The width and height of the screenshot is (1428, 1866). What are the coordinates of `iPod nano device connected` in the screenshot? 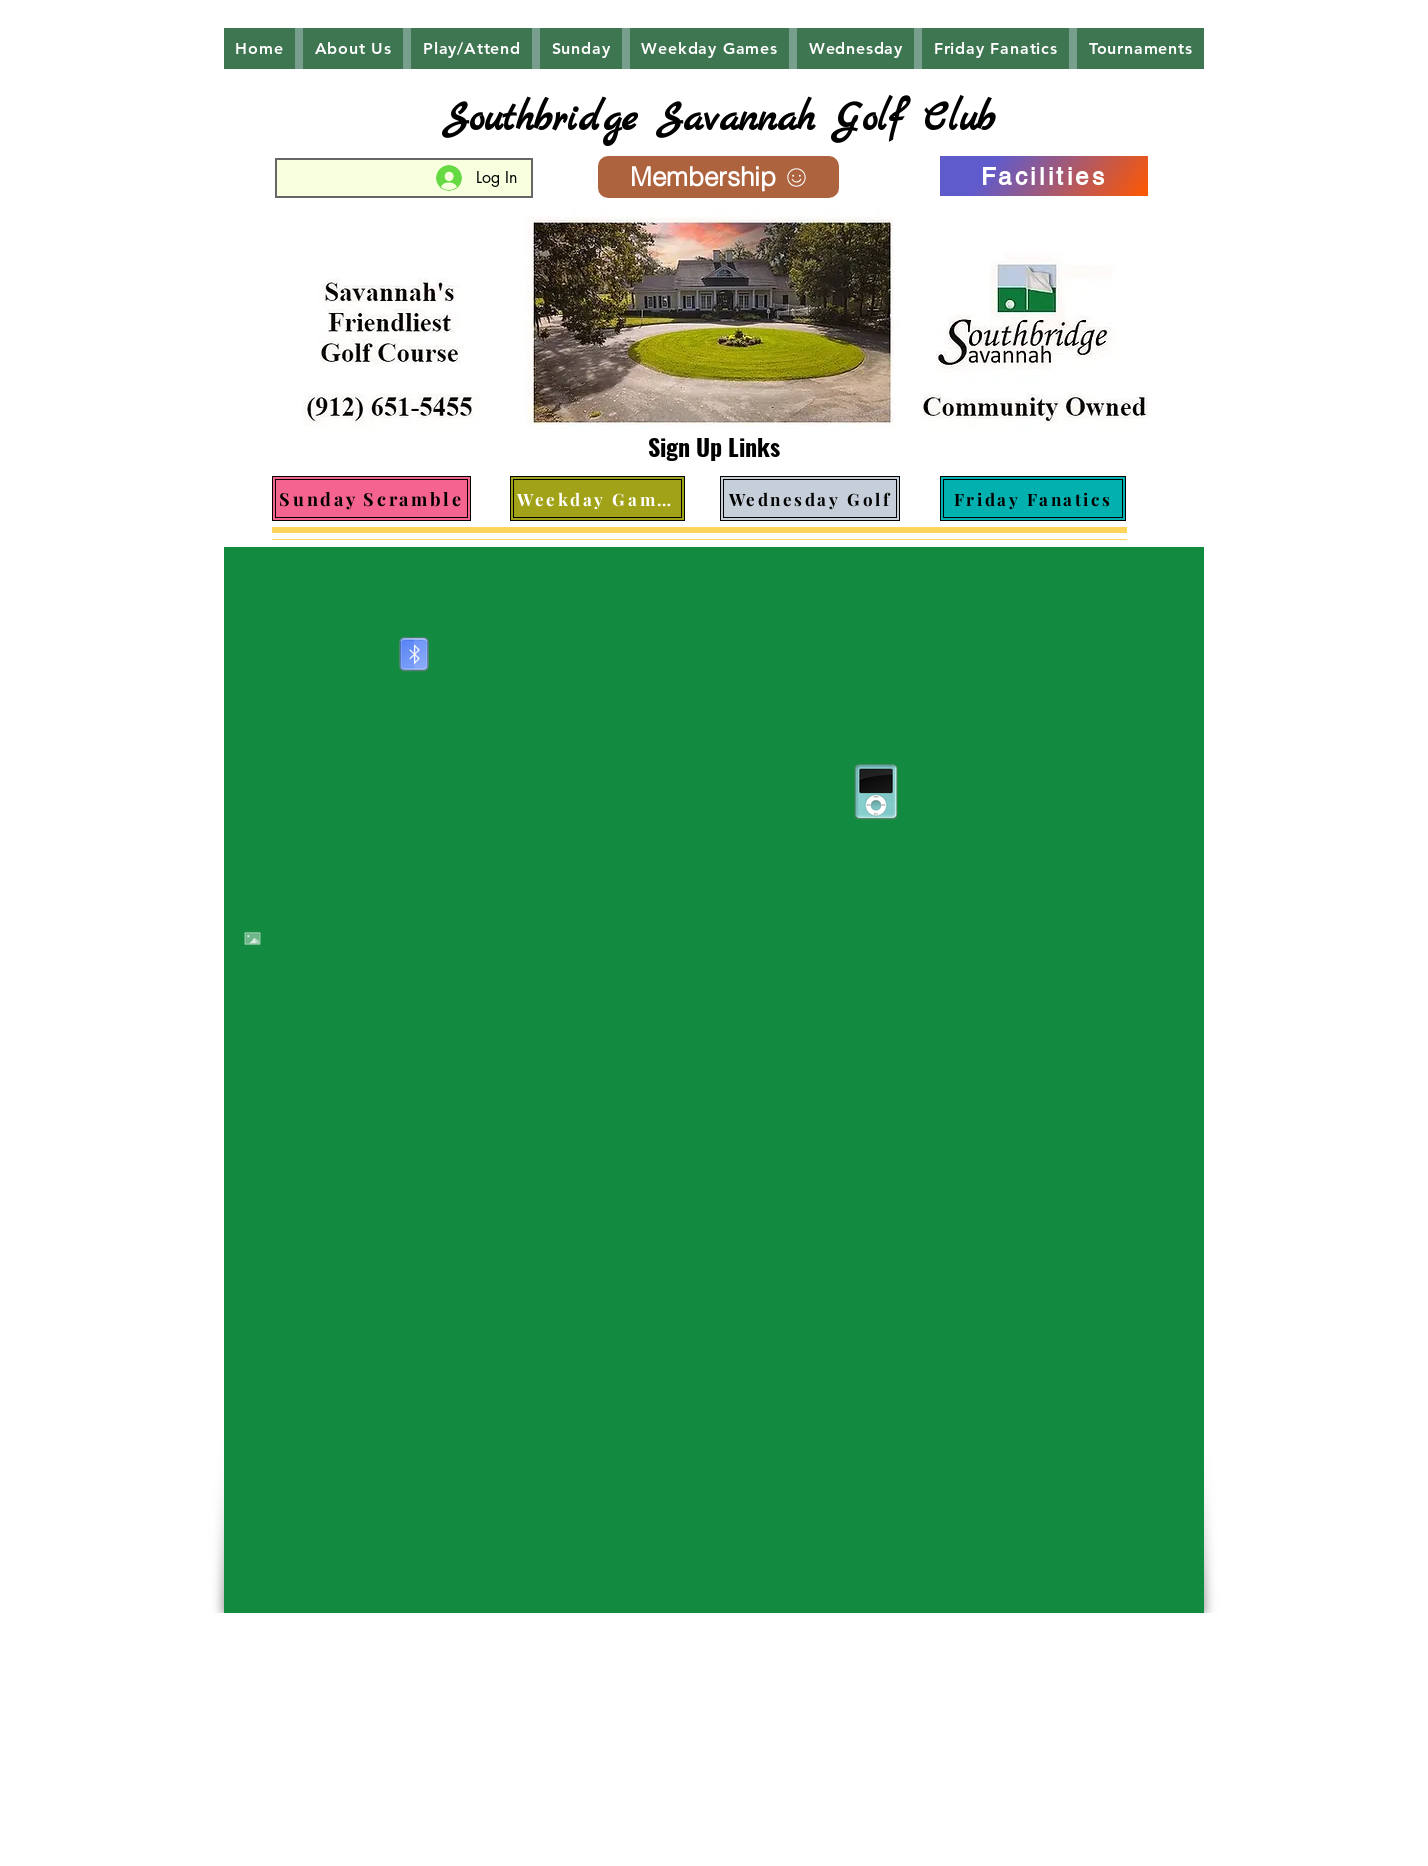 It's located at (876, 779).